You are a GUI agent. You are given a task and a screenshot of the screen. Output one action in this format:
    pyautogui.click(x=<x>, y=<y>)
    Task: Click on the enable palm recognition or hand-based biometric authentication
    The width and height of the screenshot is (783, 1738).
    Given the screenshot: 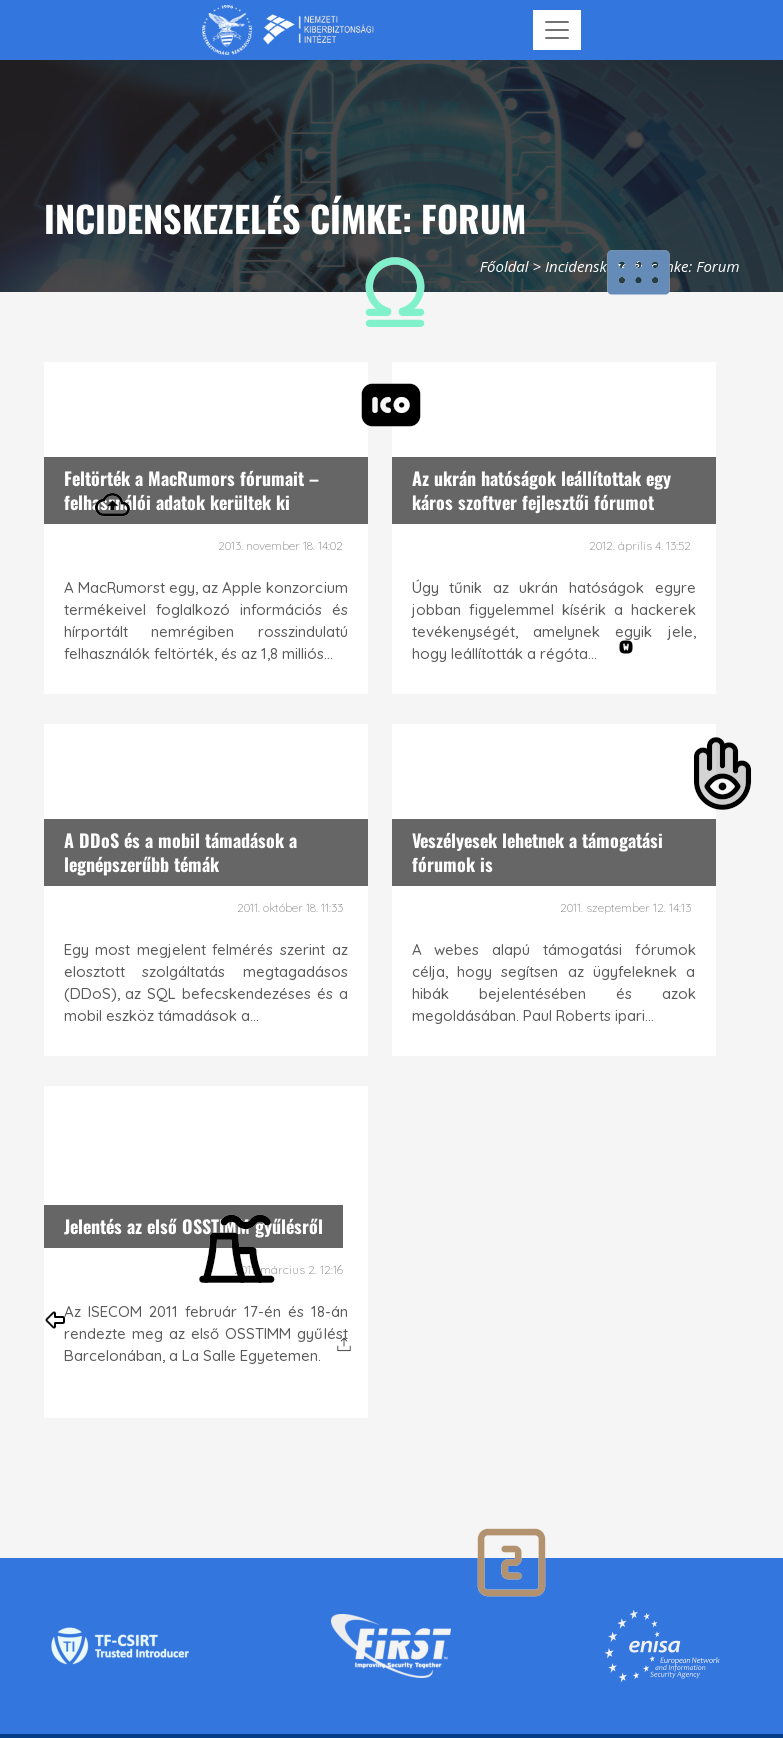 What is the action you would take?
    pyautogui.click(x=722, y=773)
    